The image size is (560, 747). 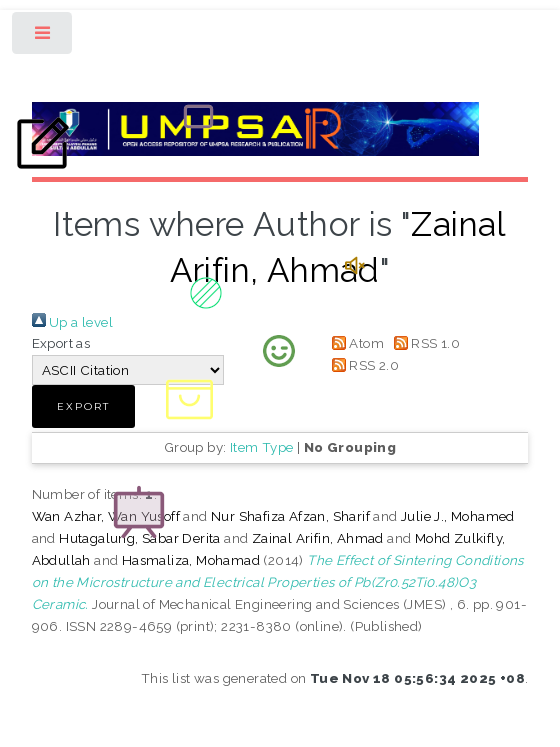 I want to click on access boules or pétanque game, so click(x=206, y=293).